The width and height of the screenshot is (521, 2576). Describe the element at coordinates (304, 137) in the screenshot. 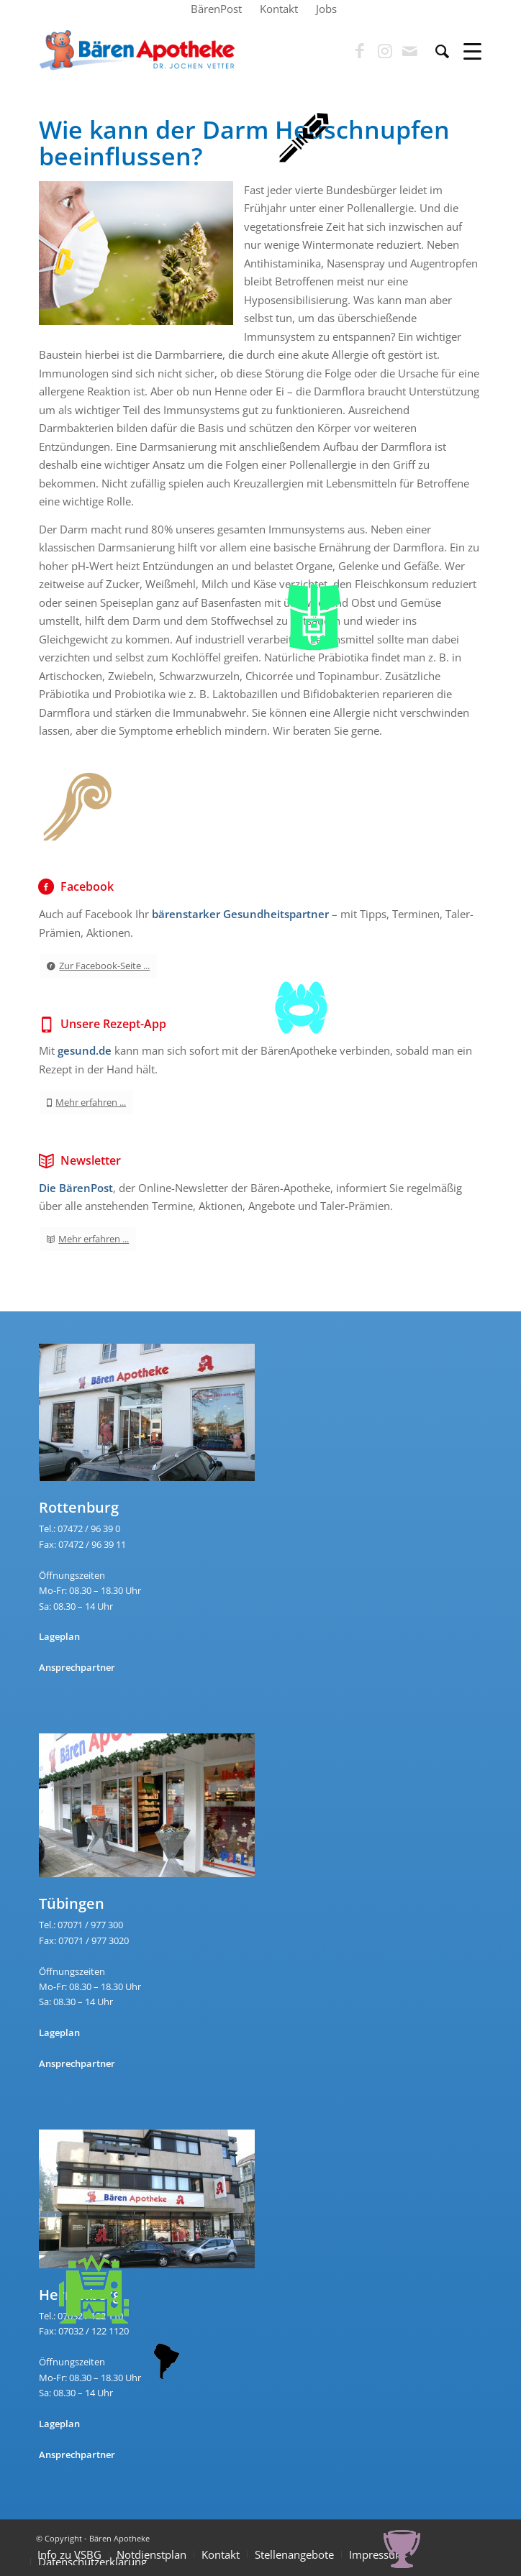

I see `cast a spell or use magic ability` at that location.